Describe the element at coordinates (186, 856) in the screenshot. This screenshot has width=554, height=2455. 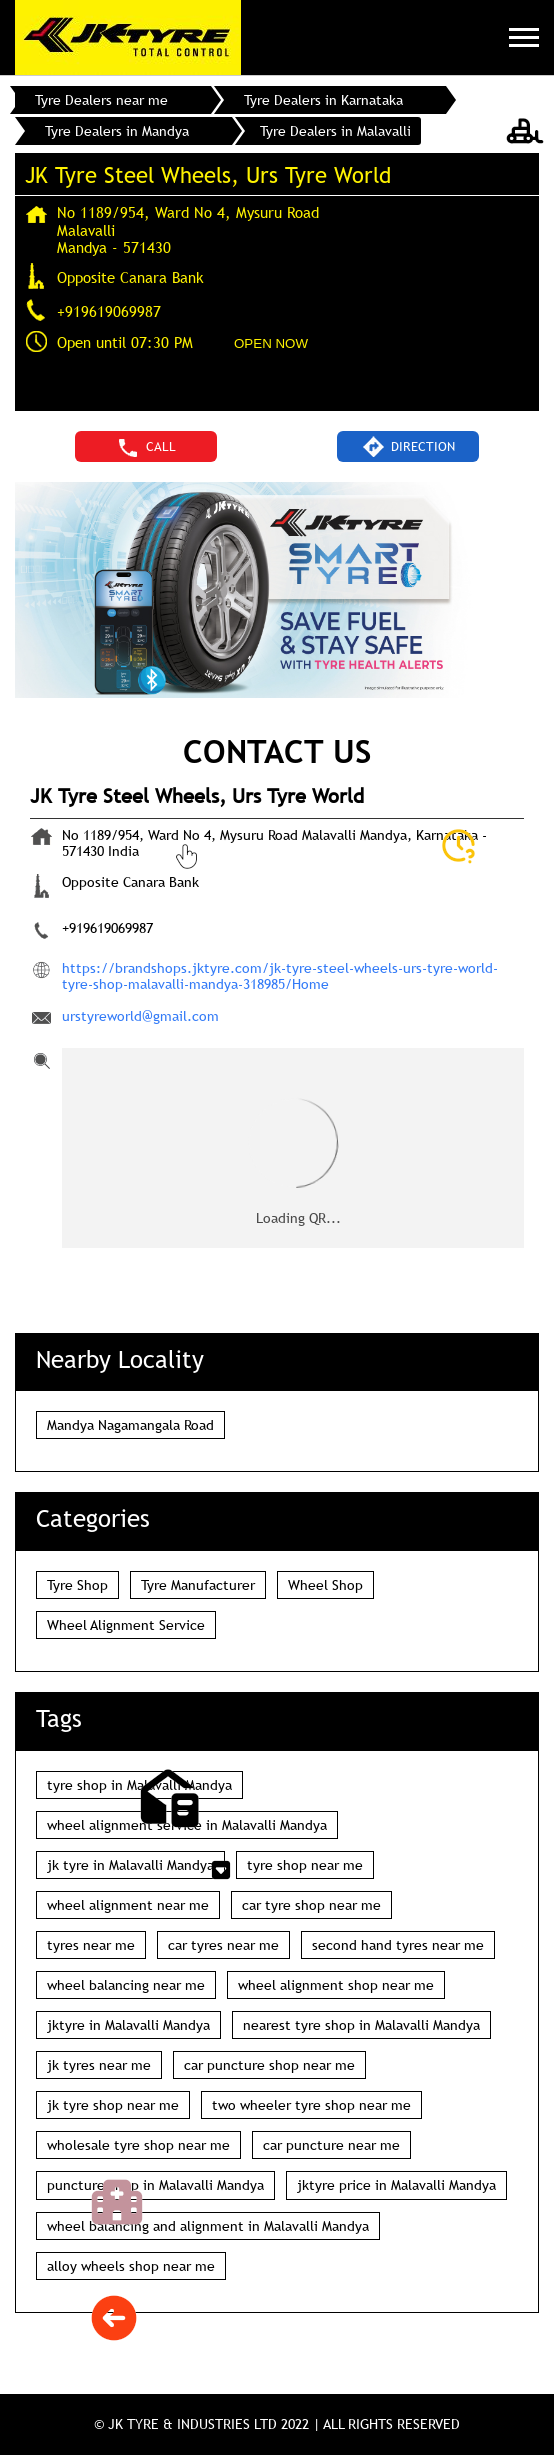
I see `tap or click to select an item` at that location.